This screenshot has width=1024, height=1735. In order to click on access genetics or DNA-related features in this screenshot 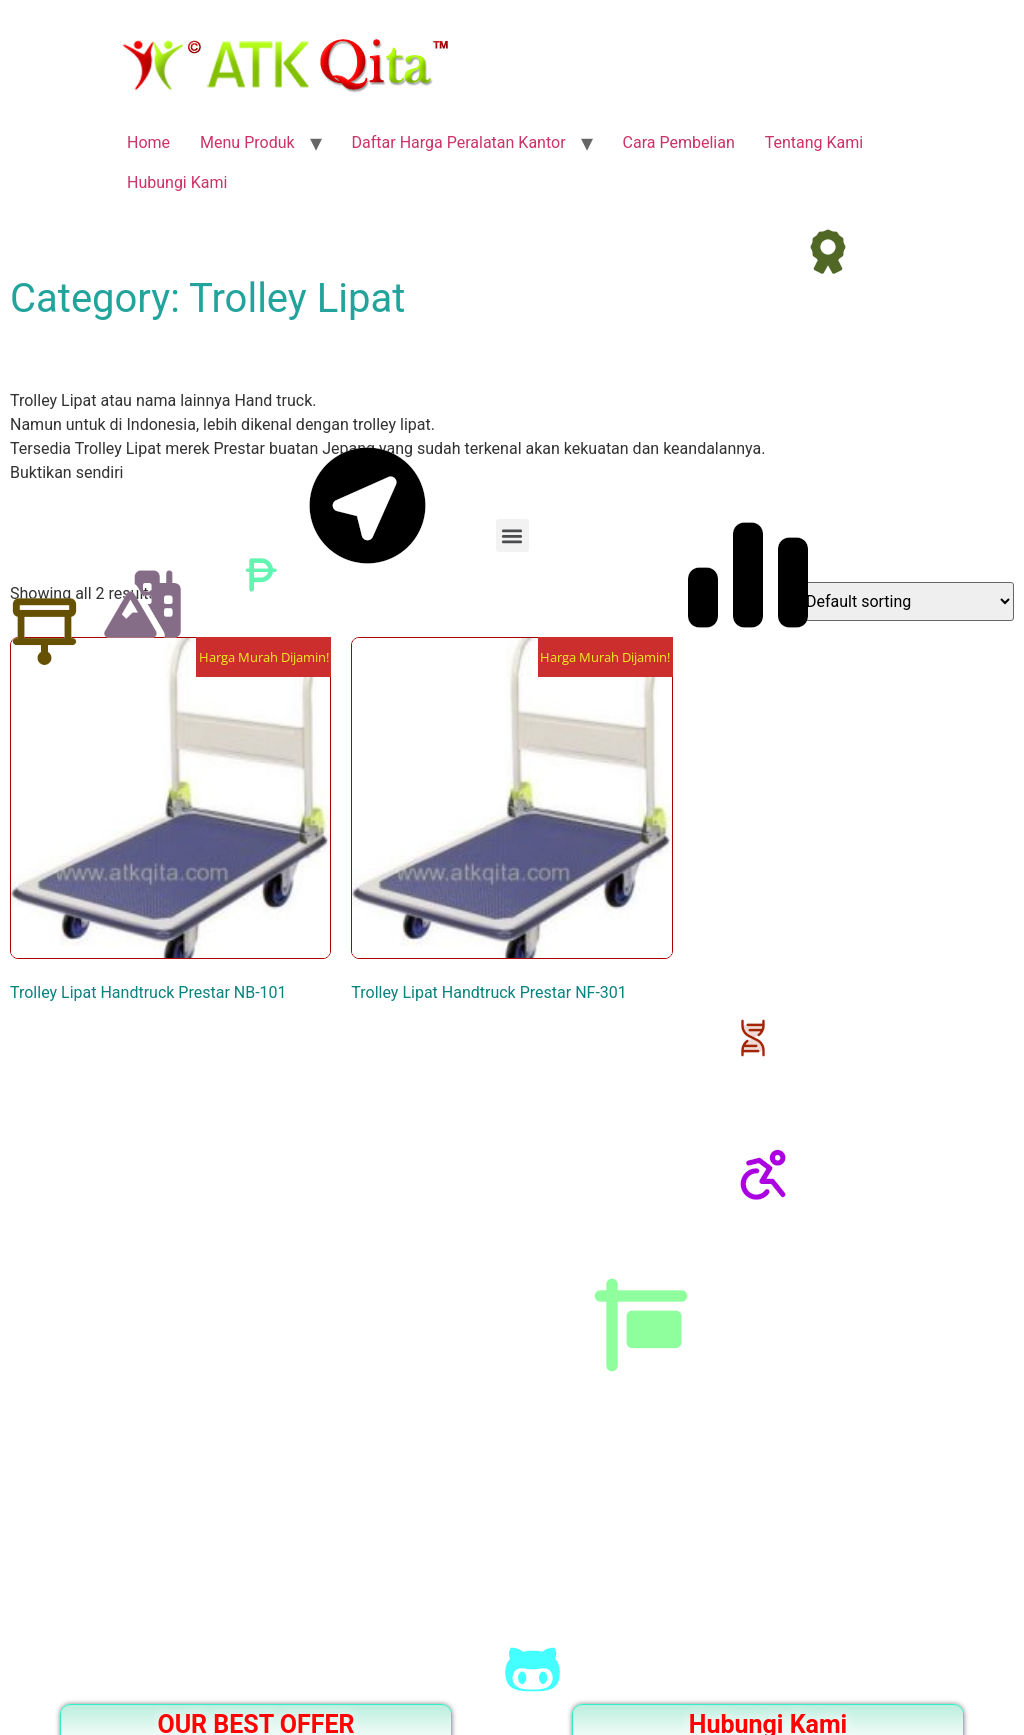, I will do `click(753, 1038)`.